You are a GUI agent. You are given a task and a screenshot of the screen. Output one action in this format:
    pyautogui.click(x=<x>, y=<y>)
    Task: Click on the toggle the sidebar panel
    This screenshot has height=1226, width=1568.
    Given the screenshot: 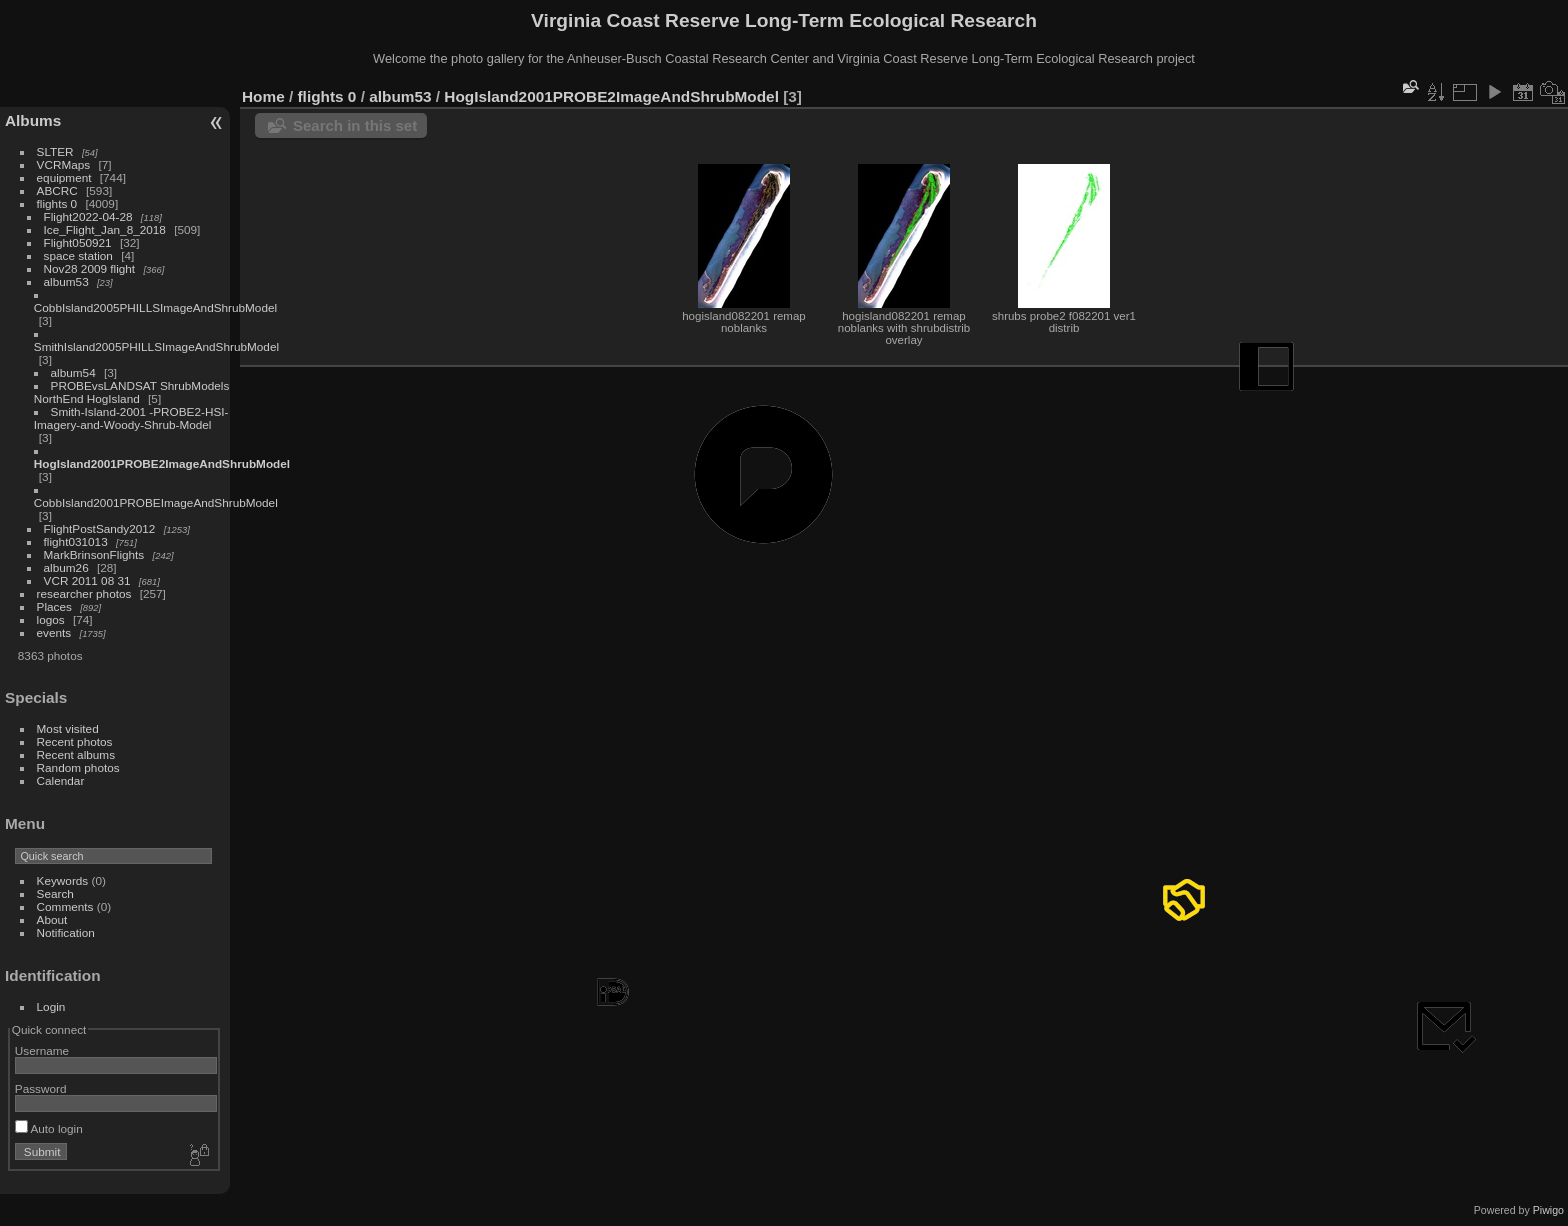 What is the action you would take?
    pyautogui.click(x=1266, y=366)
    